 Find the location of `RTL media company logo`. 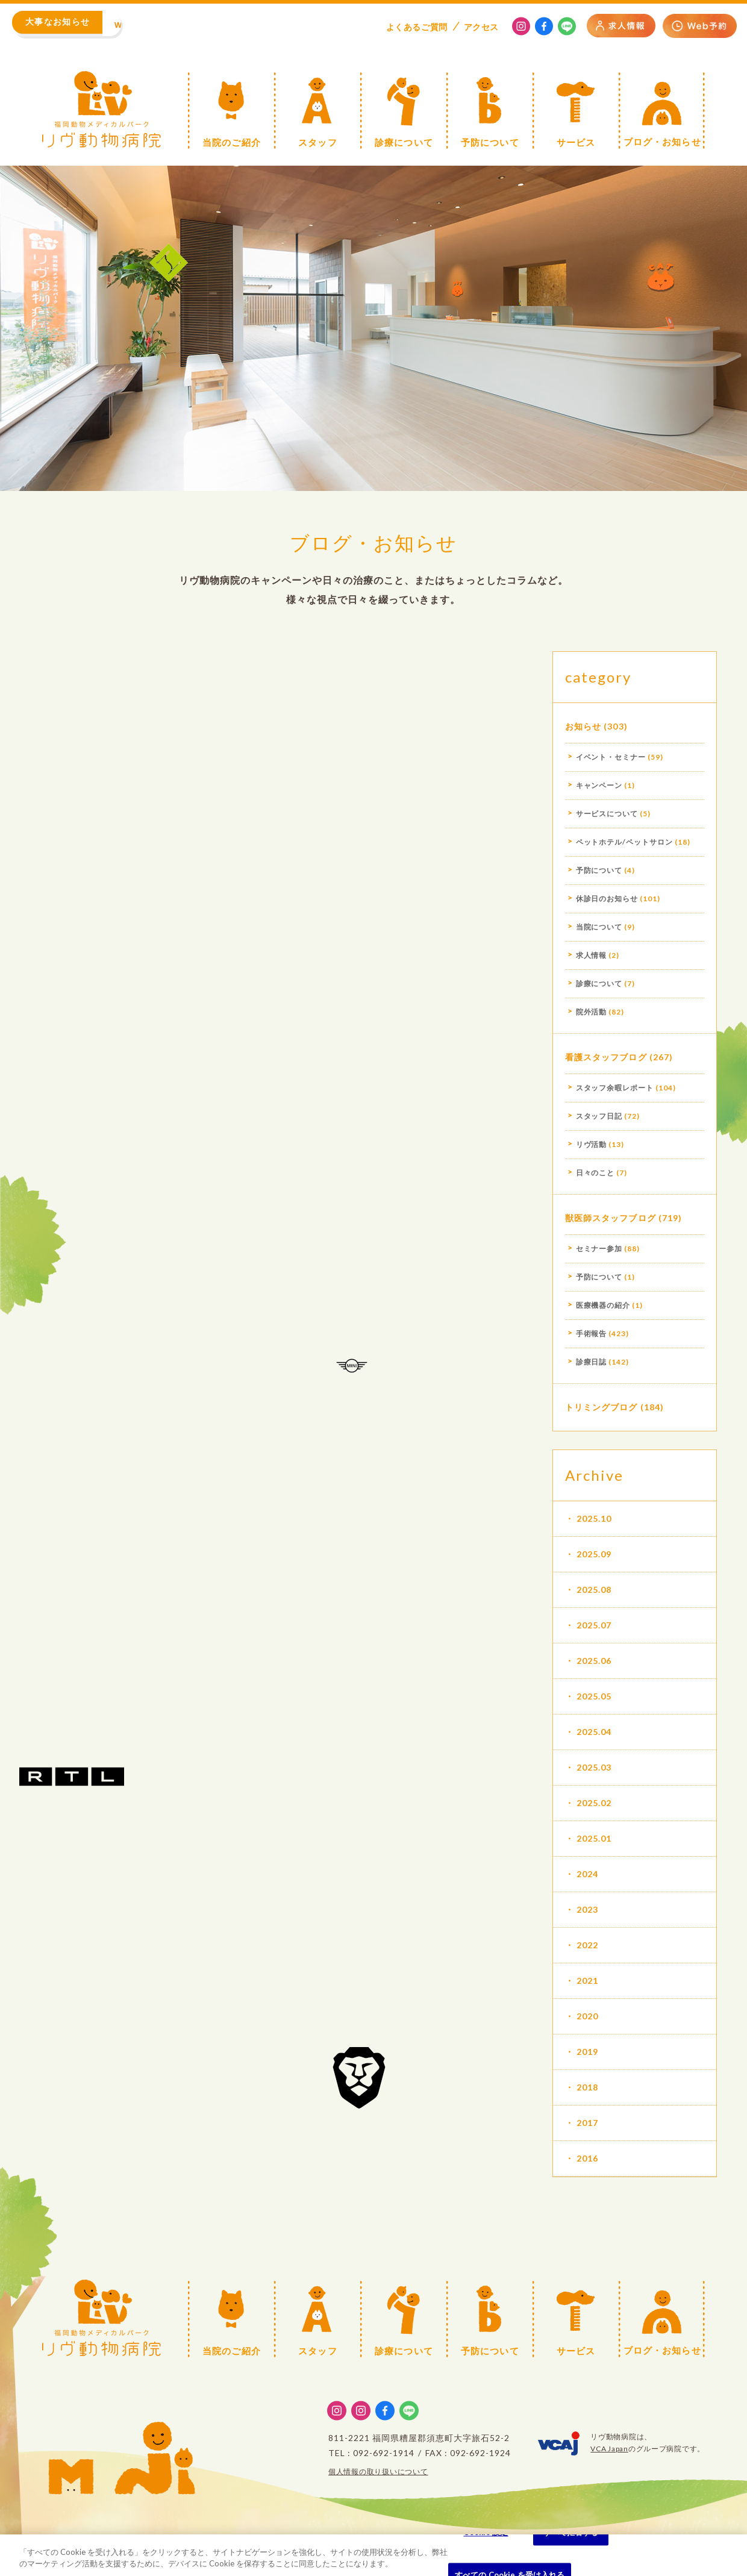

RTL media company logo is located at coordinates (72, 1777).